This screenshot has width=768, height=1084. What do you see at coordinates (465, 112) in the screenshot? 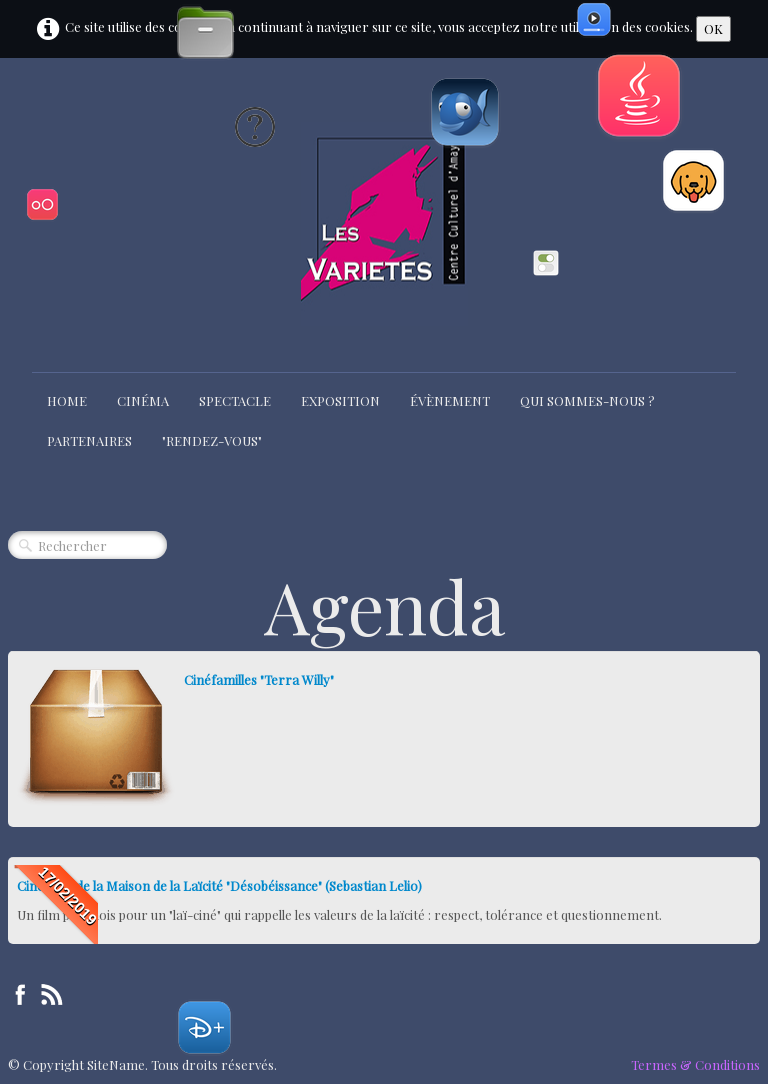
I see `open bluefish text editor` at bounding box center [465, 112].